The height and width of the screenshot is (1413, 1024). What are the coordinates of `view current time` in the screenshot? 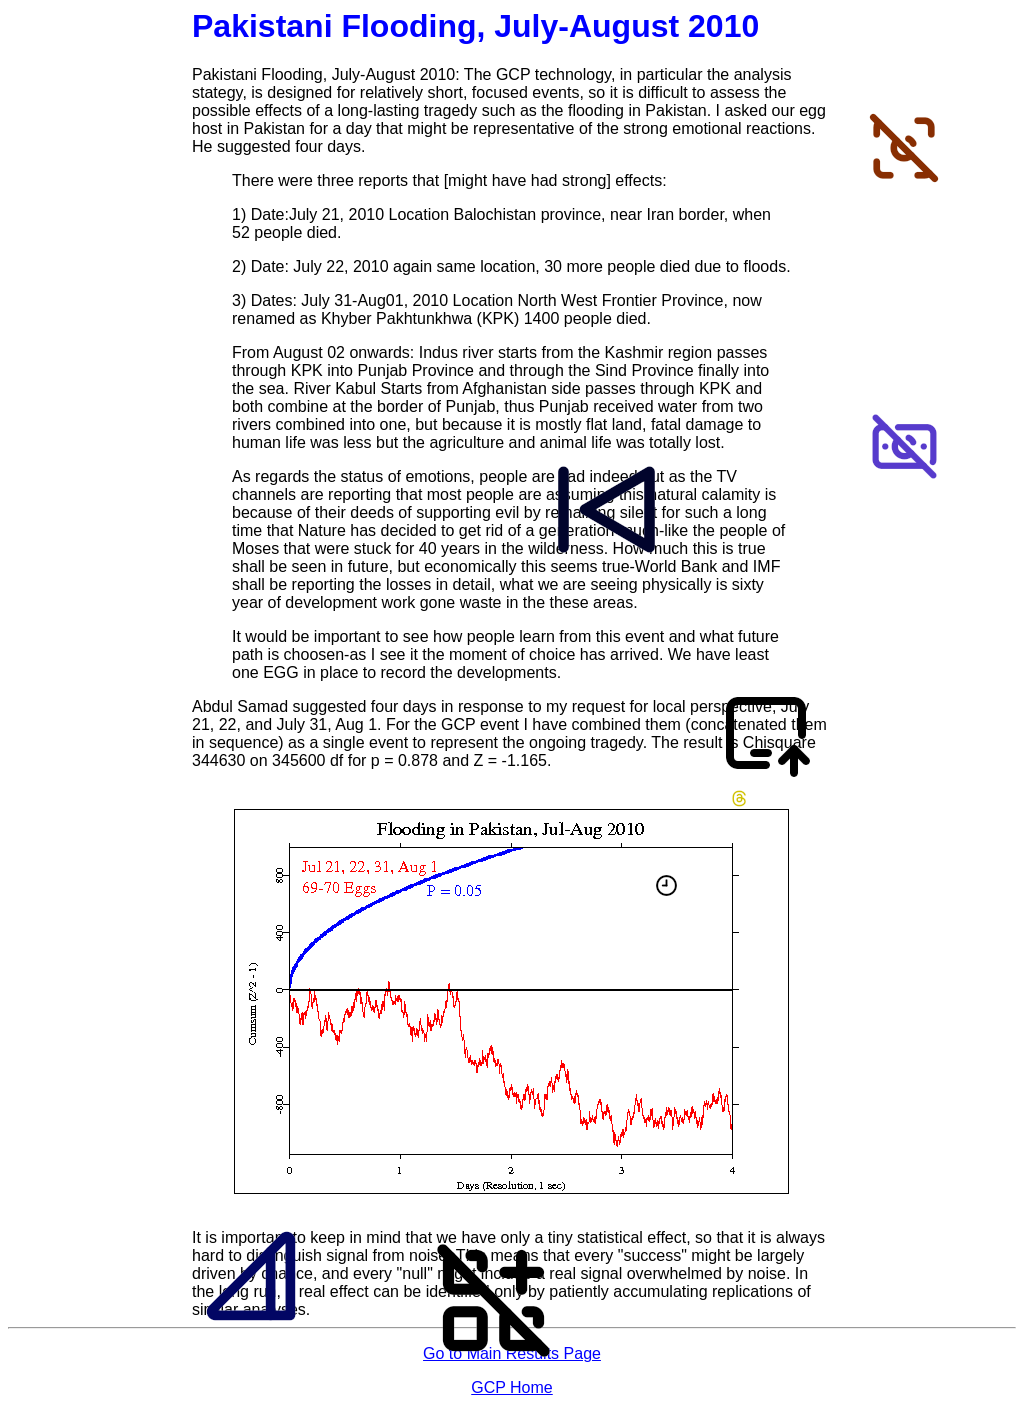 It's located at (666, 885).